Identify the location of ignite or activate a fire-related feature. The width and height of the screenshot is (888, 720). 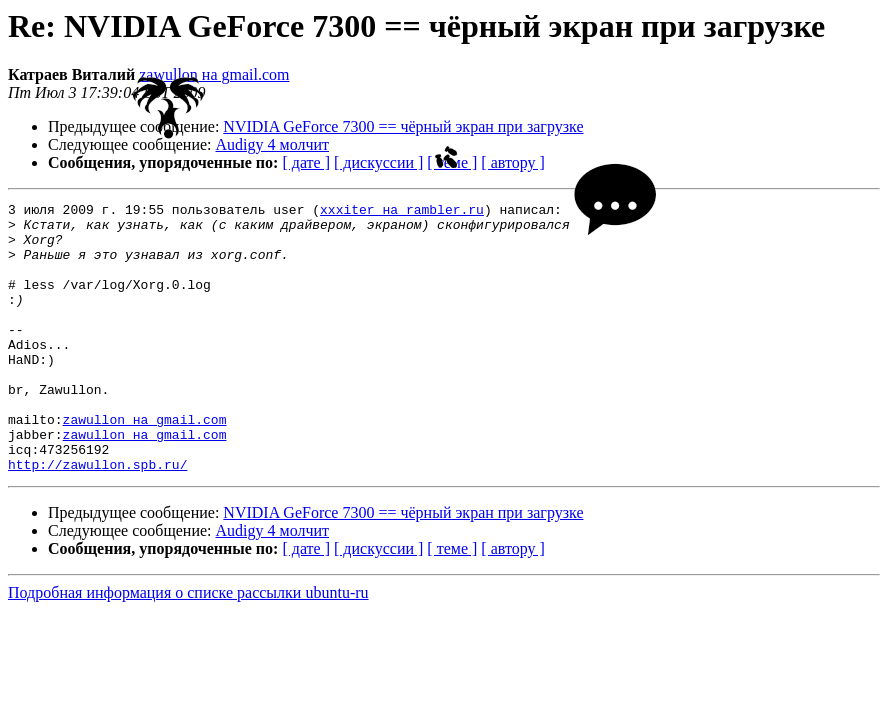
(167, 103).